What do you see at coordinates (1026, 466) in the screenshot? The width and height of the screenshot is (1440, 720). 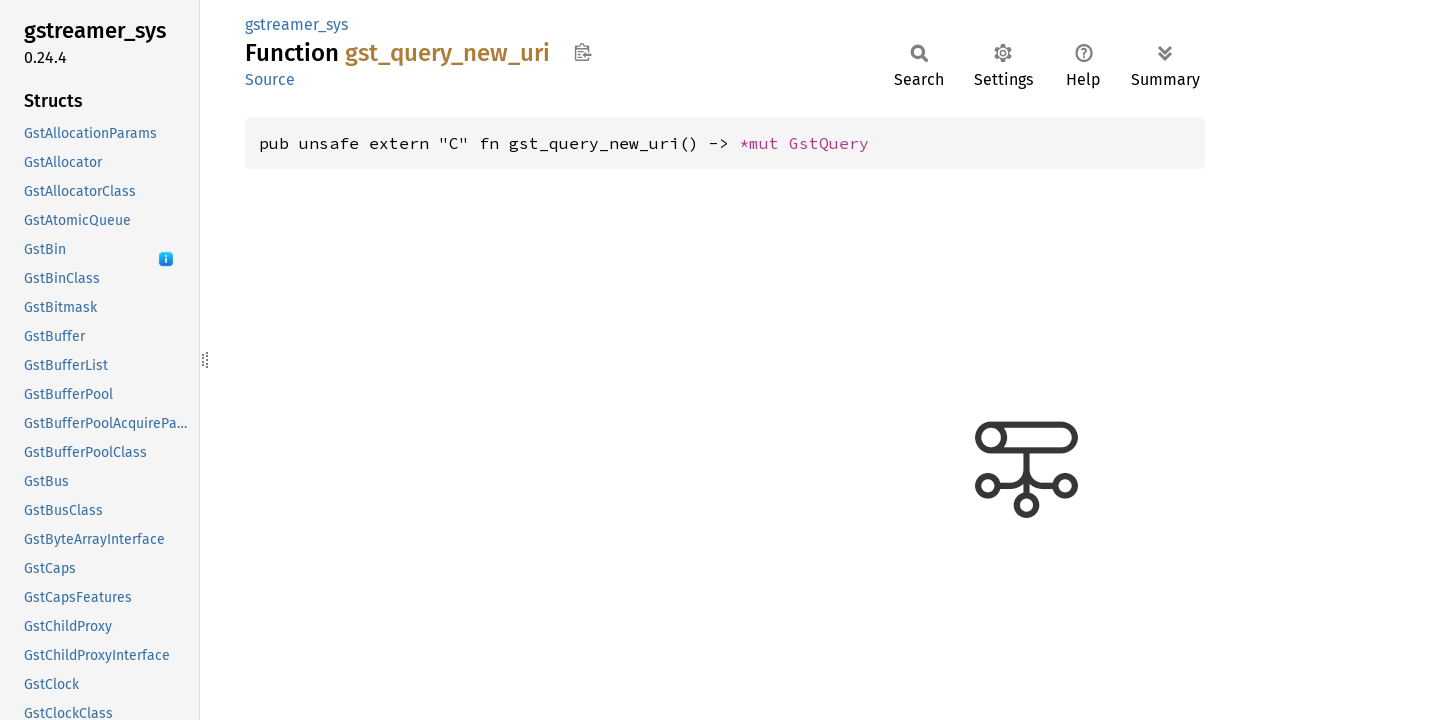 I see `configure network proxy settings` at bounding box center [1026, 466].